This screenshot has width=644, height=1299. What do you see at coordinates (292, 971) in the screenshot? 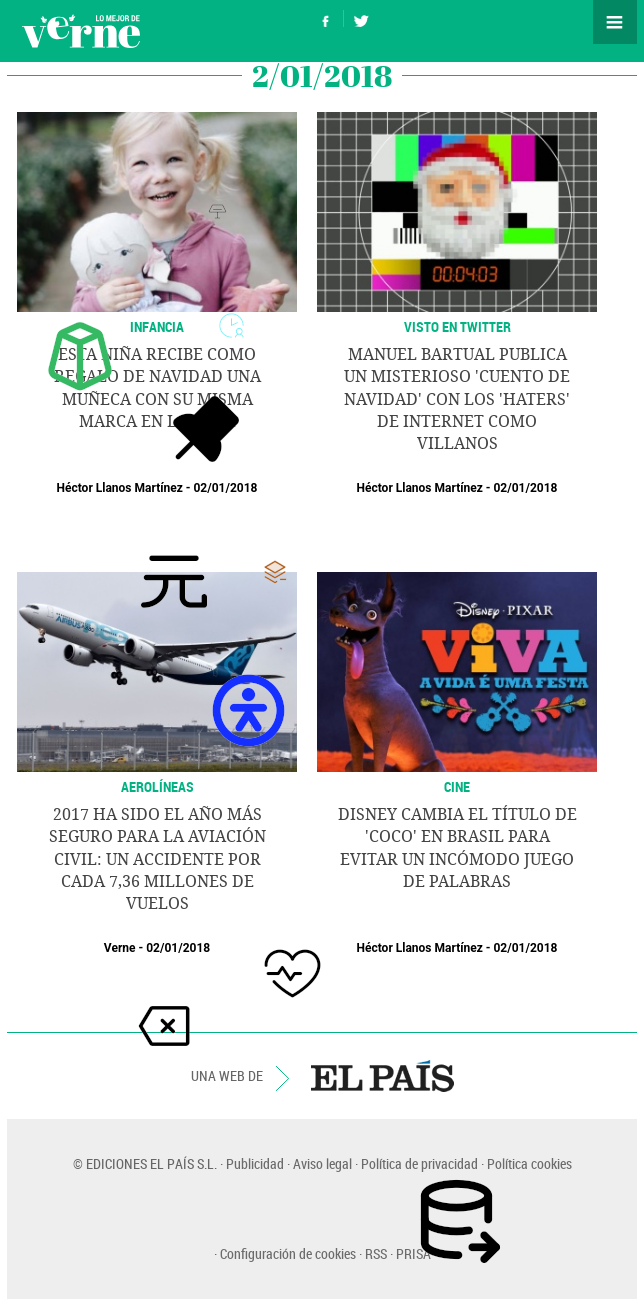
I see `view health or fitness tracking data` at bounding box center [292, 971].